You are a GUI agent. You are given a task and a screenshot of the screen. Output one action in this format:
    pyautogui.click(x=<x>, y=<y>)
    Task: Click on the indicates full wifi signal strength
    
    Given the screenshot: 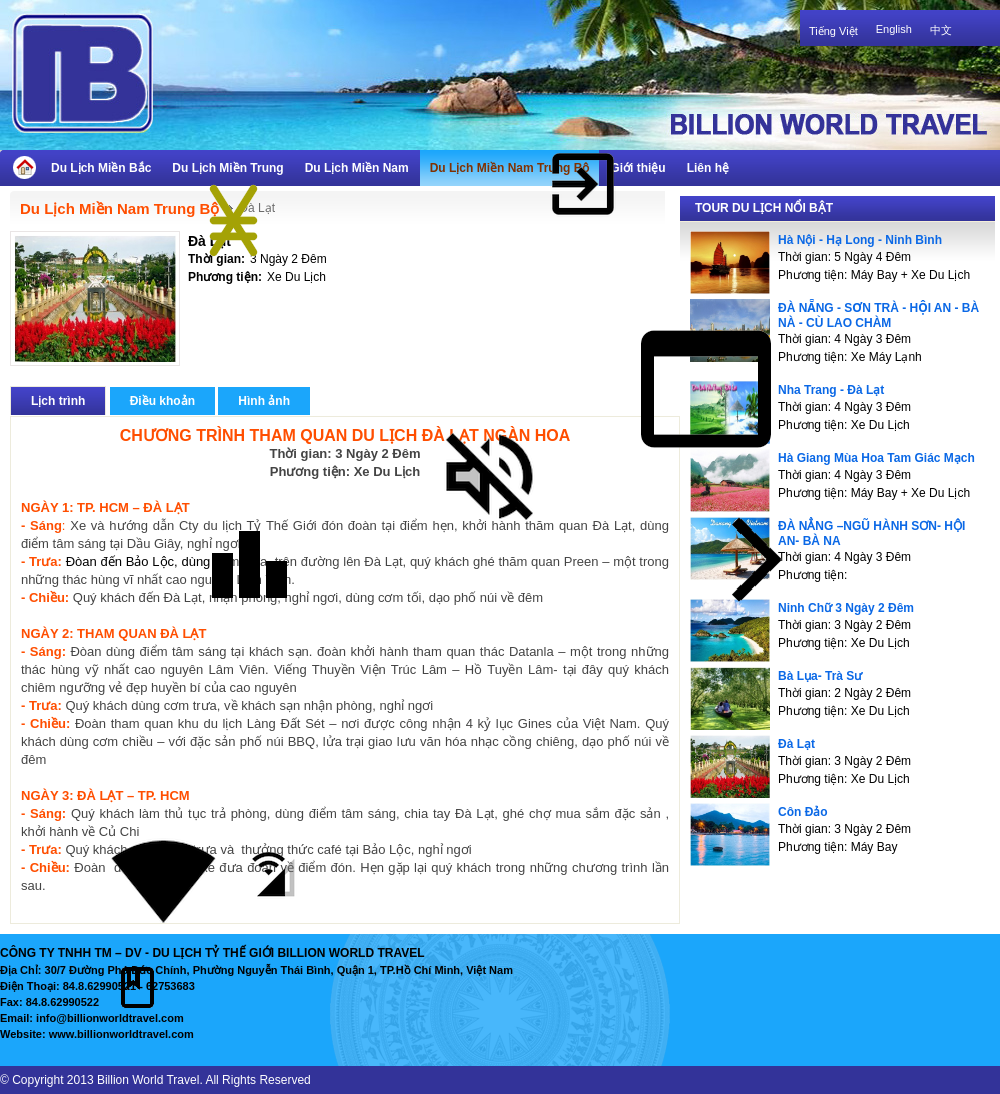 What is the action you would take?
    pyautogui.click(x=163, y=880)
    